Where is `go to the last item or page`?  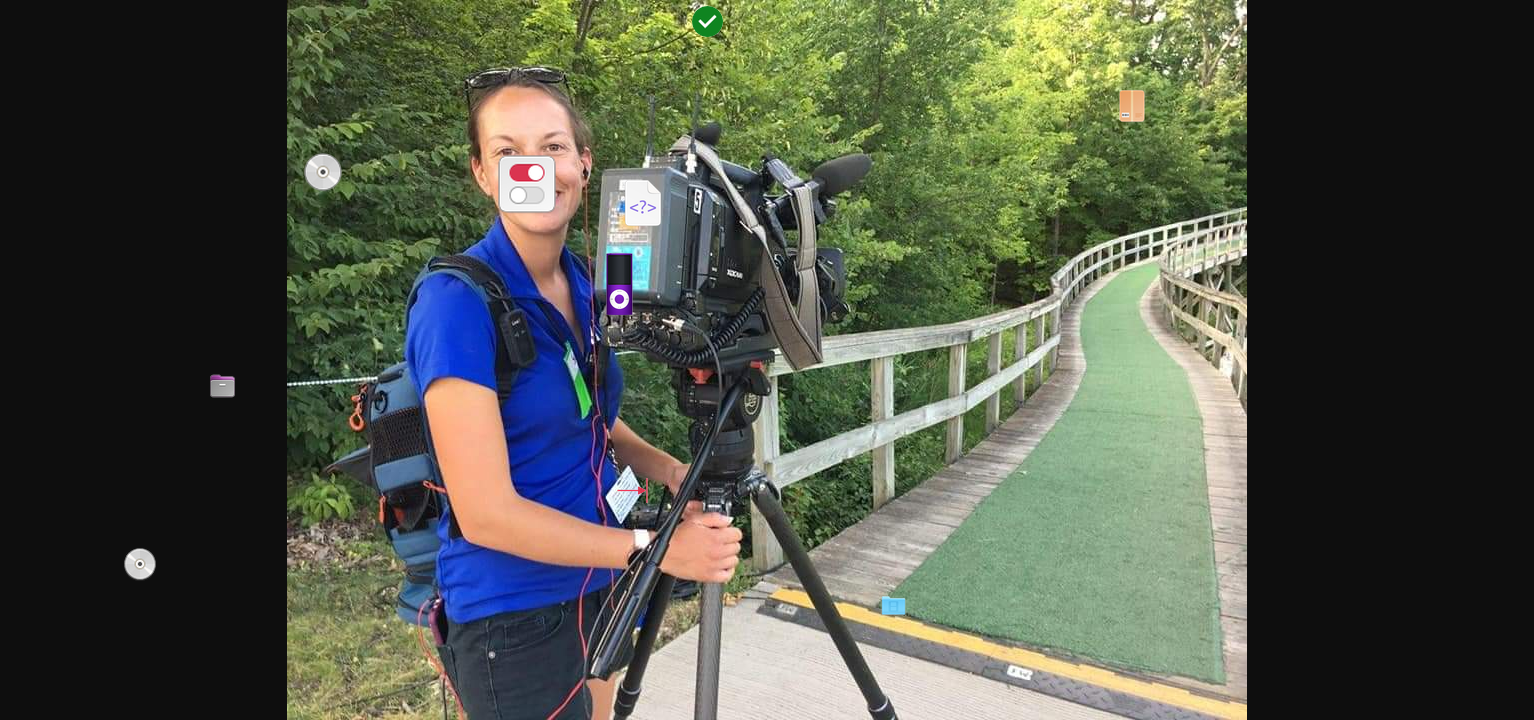 go to the last item or page is located at coordinates (632, 490).